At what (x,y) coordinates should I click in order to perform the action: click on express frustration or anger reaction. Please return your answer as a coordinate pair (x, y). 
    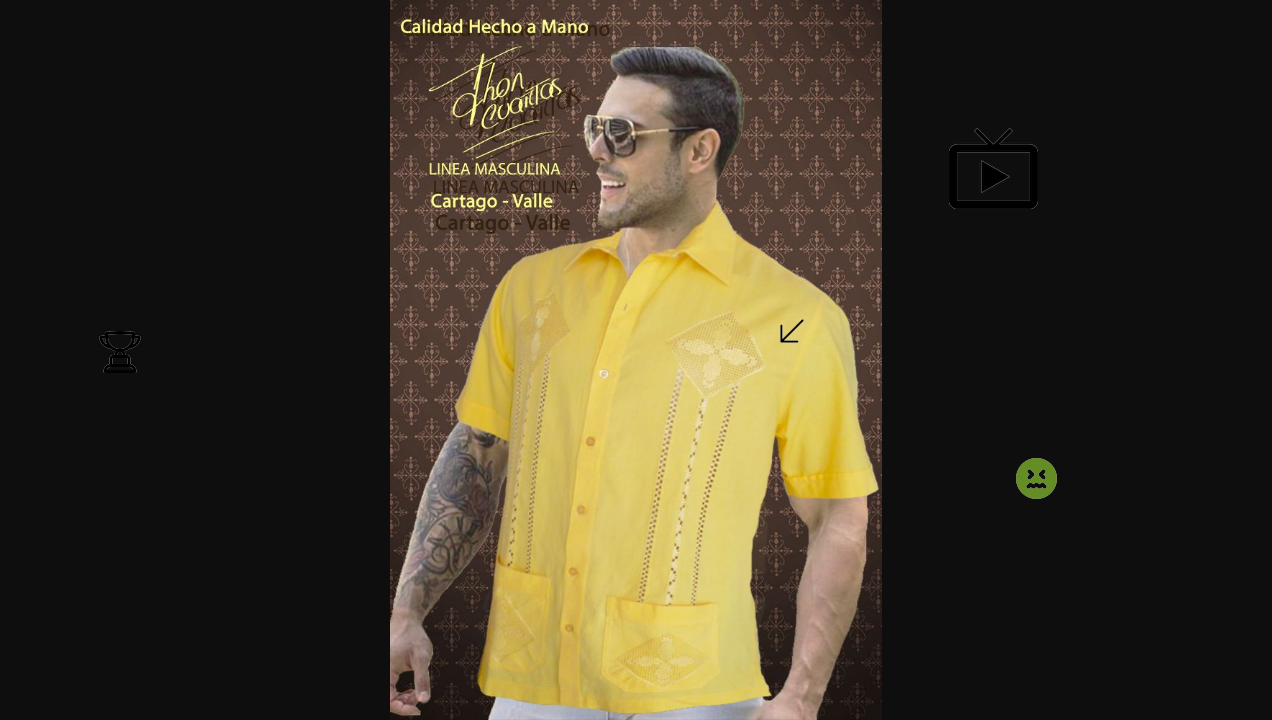
    Looking at the image, I should click on (1036, 478).